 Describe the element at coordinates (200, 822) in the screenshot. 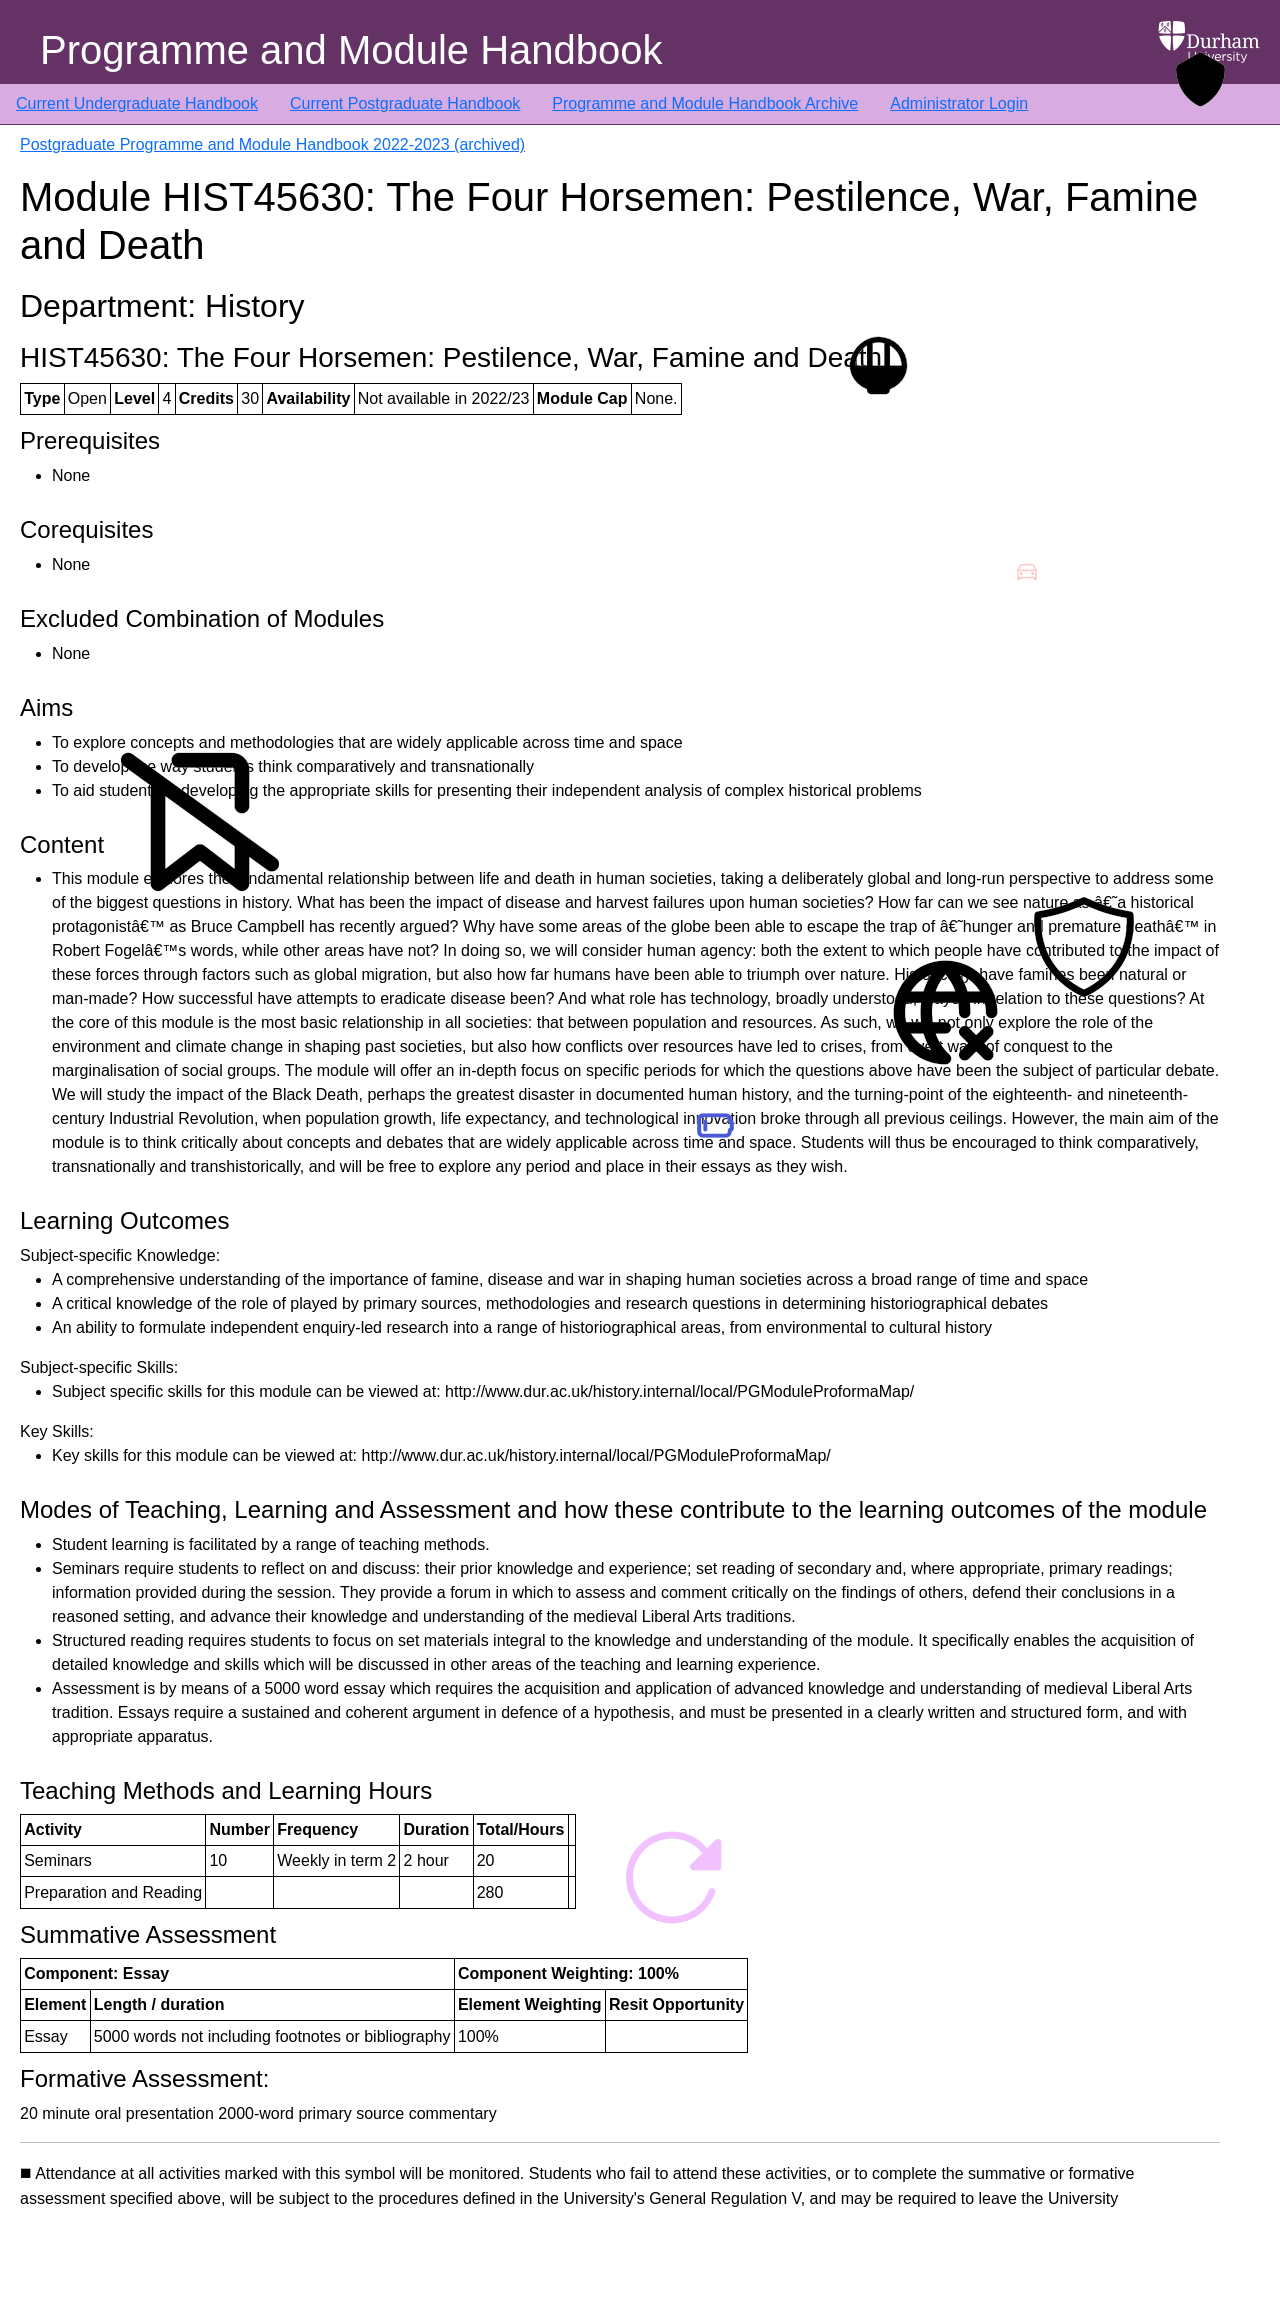

I see `remove bookmark from saved items` at that location.